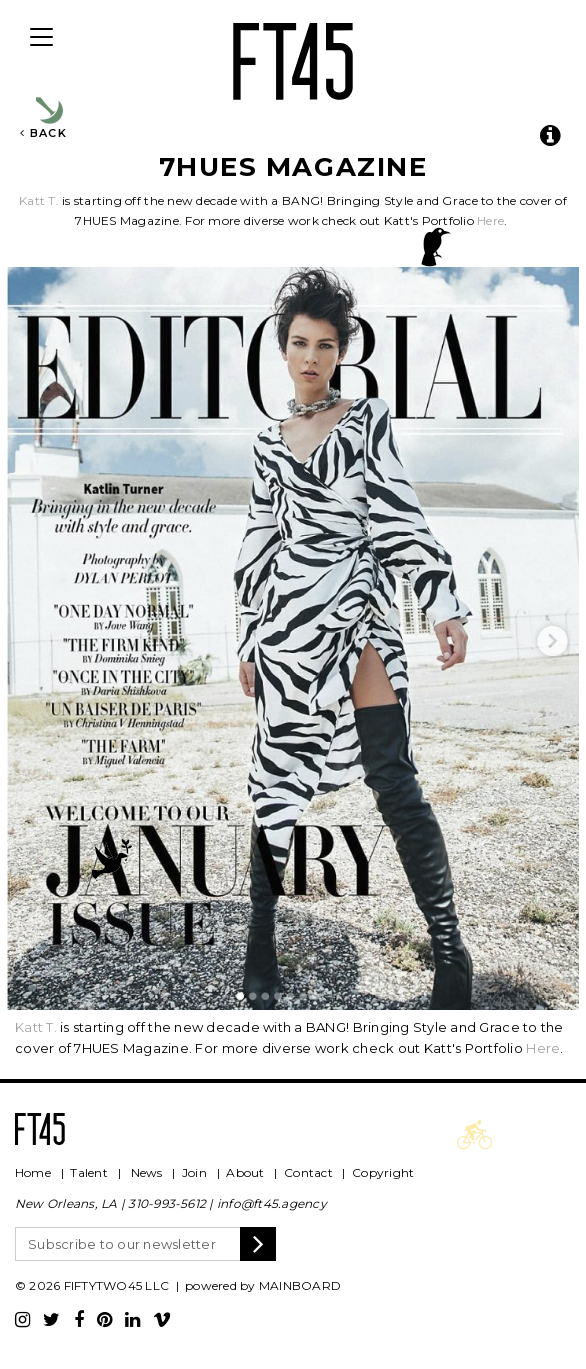 The image size is (586, 1369). I want to click on select crescent blade weapon in game inventory, so click(49, 110).